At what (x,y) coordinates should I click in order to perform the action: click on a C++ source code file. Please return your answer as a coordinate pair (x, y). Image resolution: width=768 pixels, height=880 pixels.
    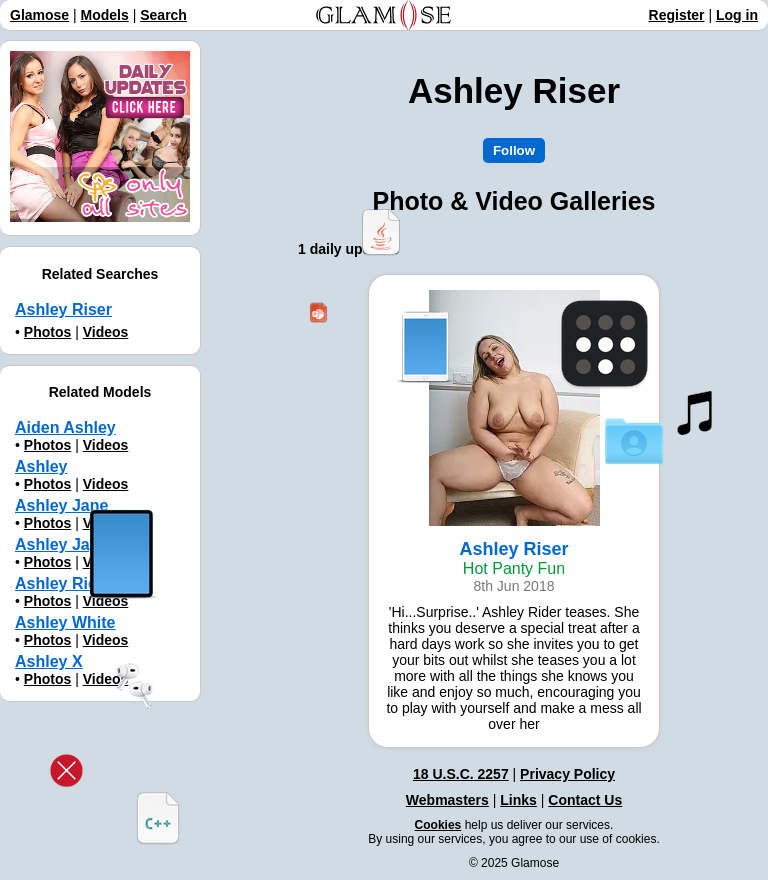
    Looking at the image, I should click on (158, 818).